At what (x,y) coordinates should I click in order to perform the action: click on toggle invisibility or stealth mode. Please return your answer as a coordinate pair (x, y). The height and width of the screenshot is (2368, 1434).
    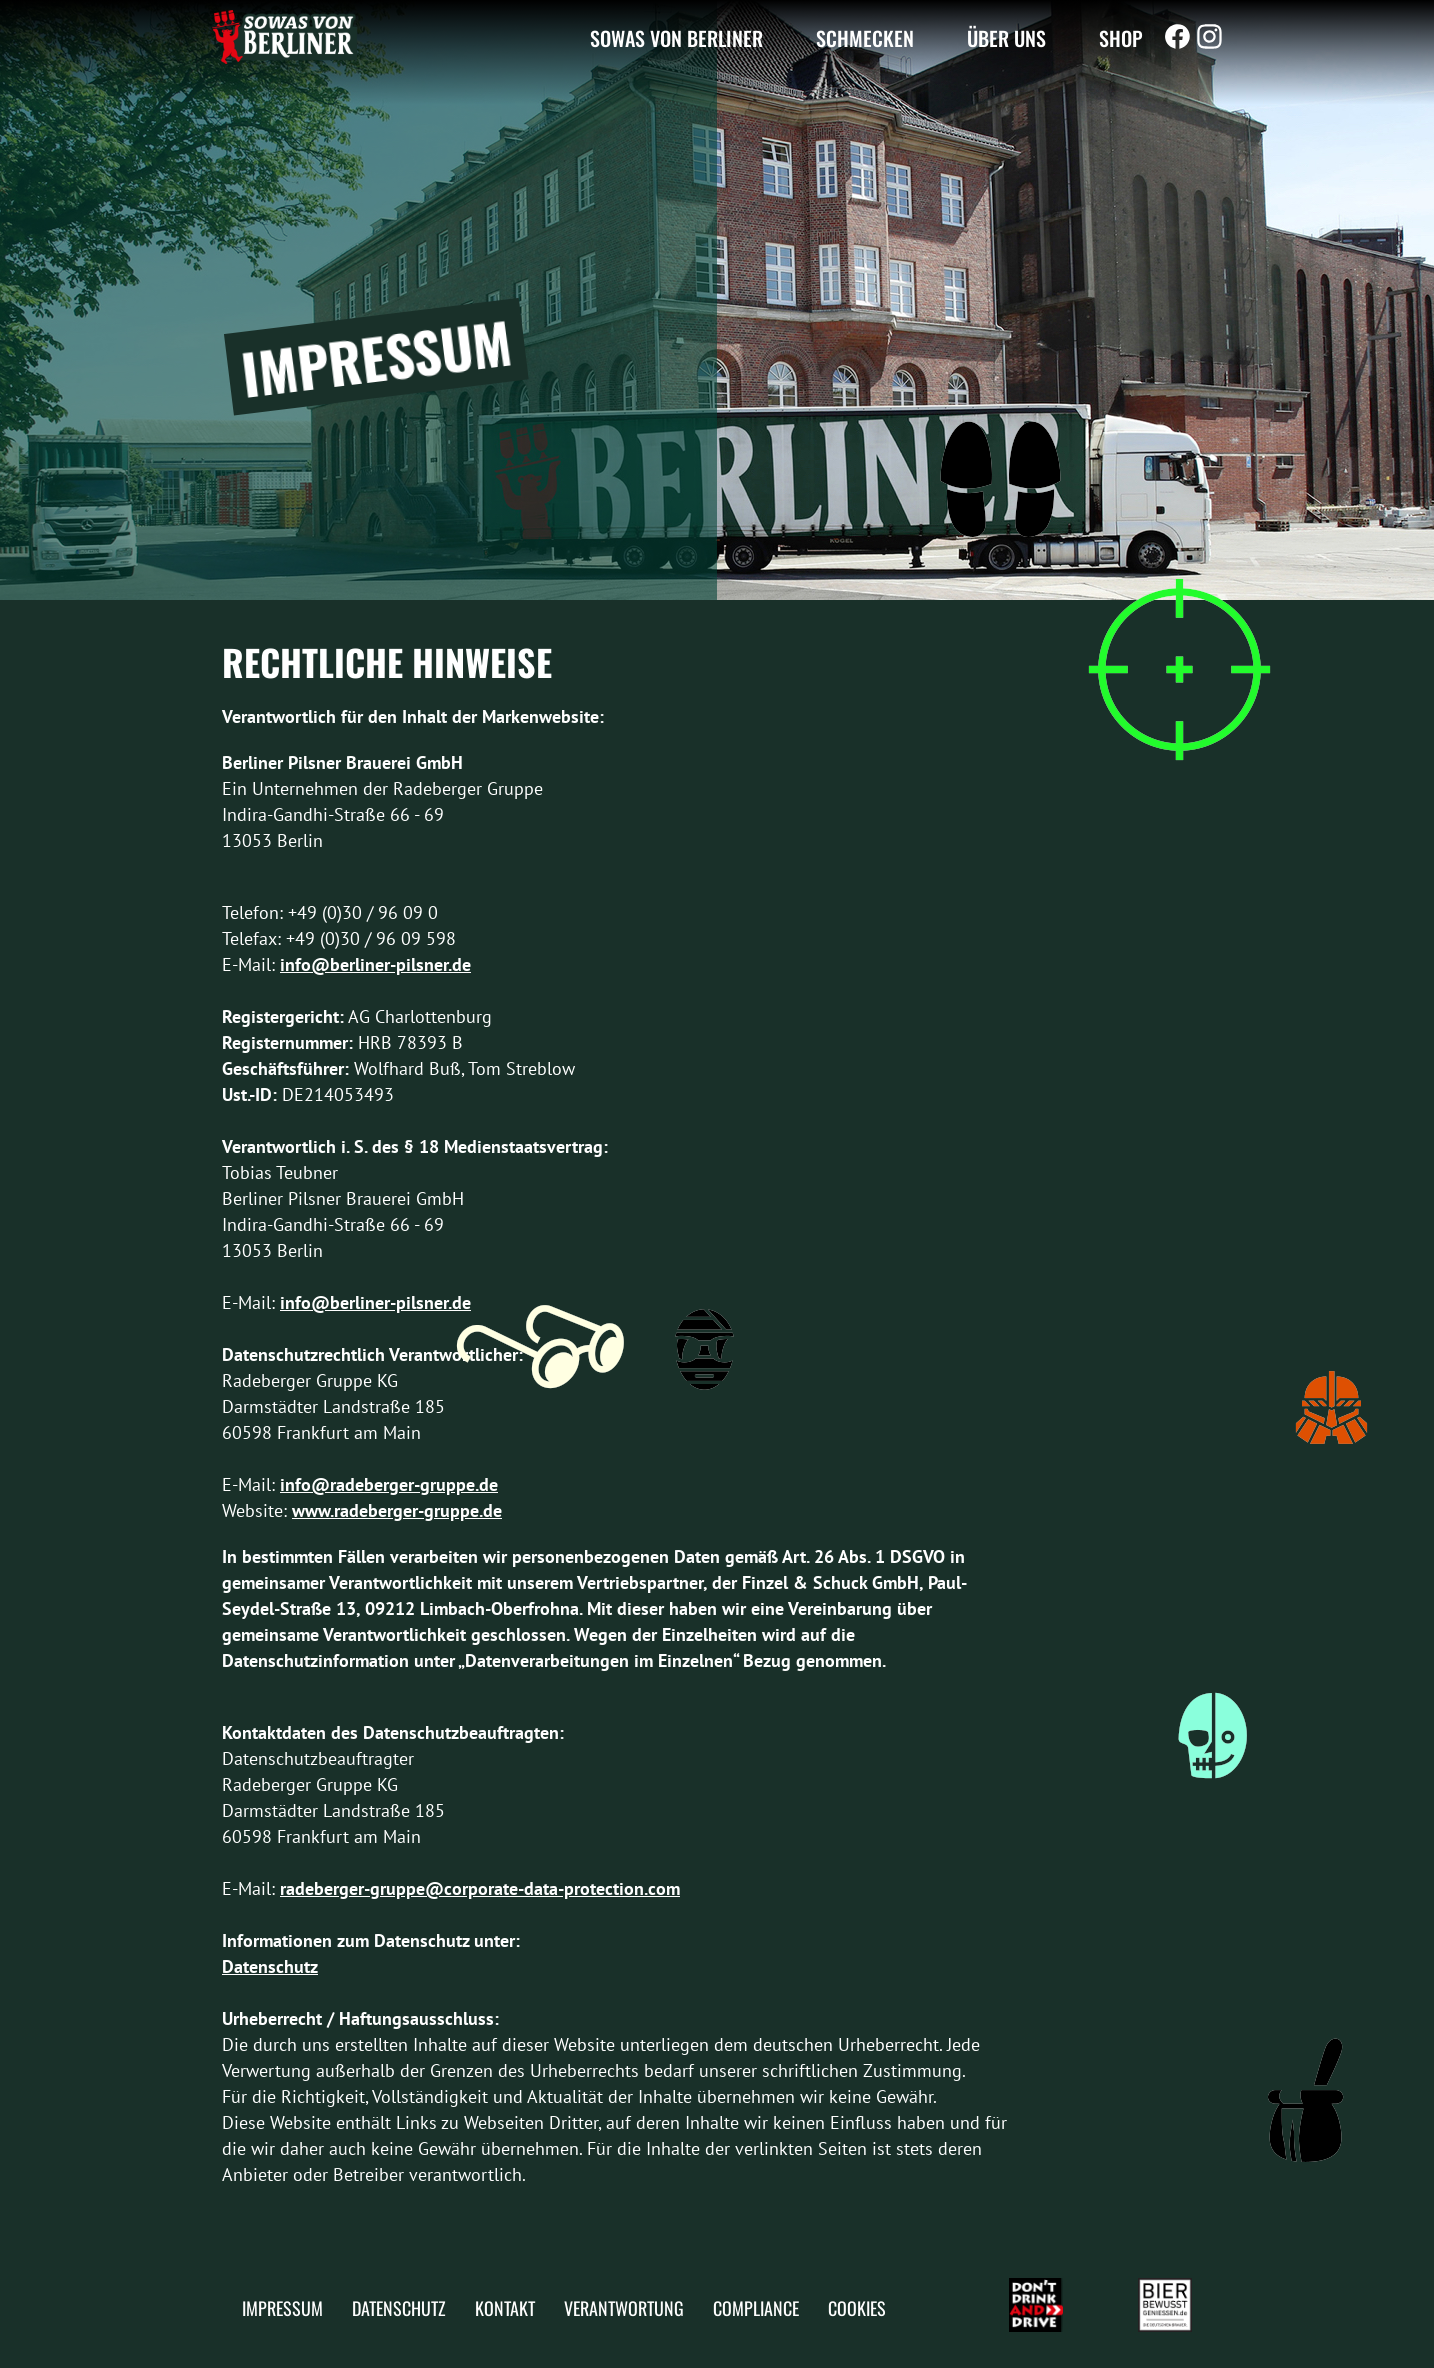
    Looking at the image, I should click on (704, 1349).